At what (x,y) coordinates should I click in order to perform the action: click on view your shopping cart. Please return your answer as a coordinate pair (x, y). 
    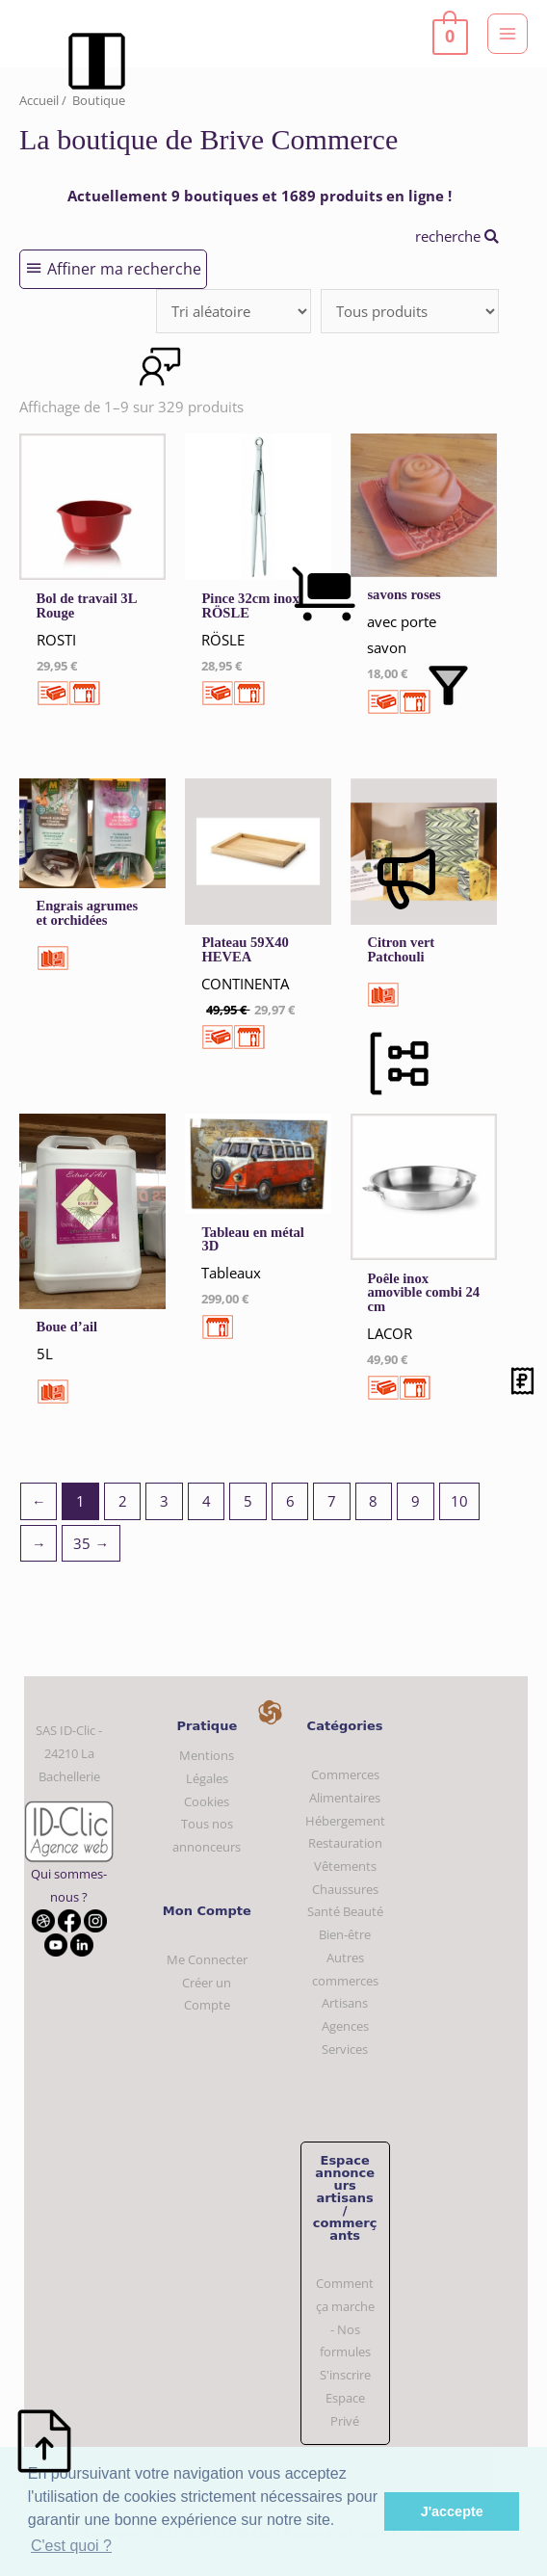
    Looking at the image, I should click on (323, 591).